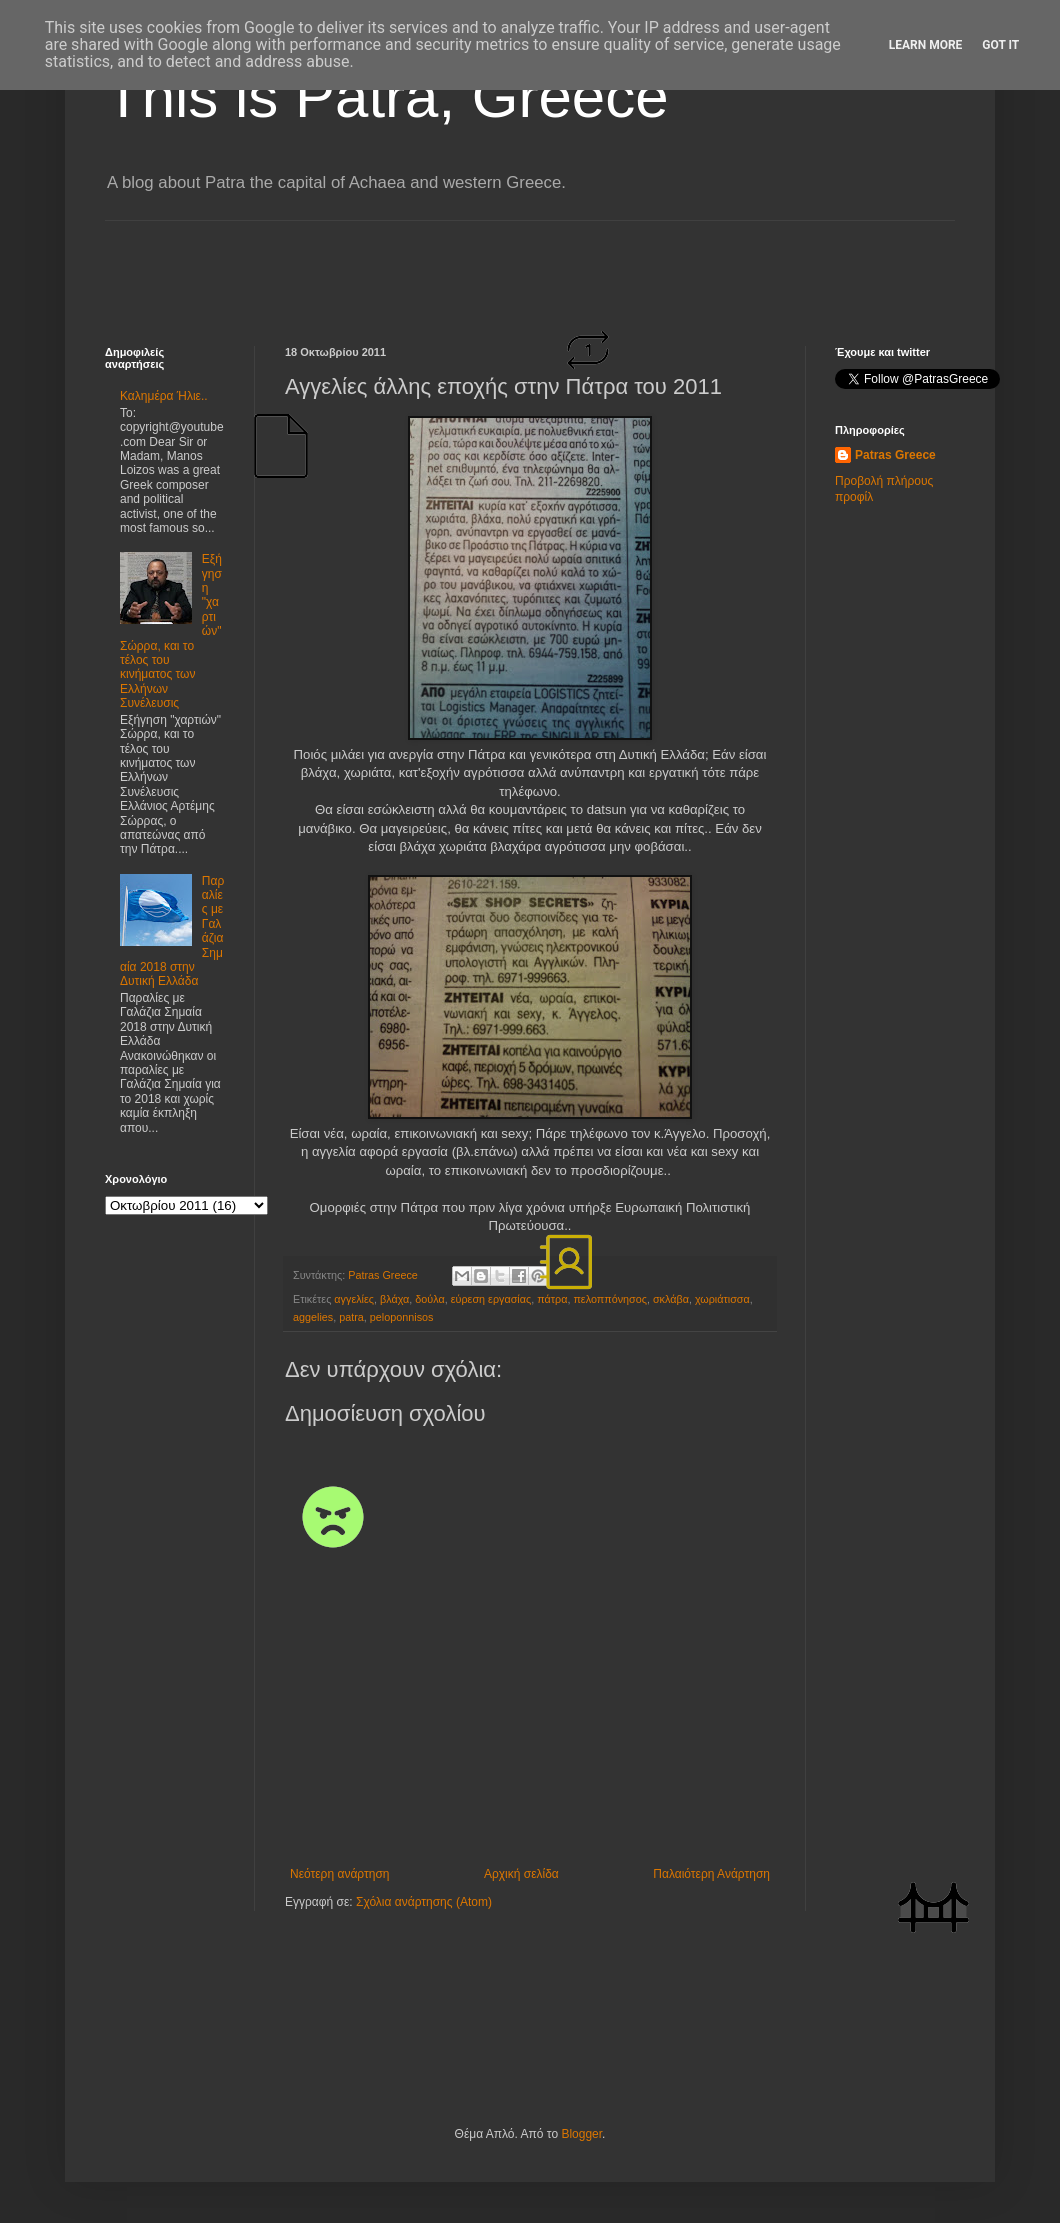 This screenshot has width=1060, height=2223. What do you see at coordinates (933, 1907) in the screenshot?
I see `navigate to bridges or overpasses on a map` at bounding box center [933, 1907].